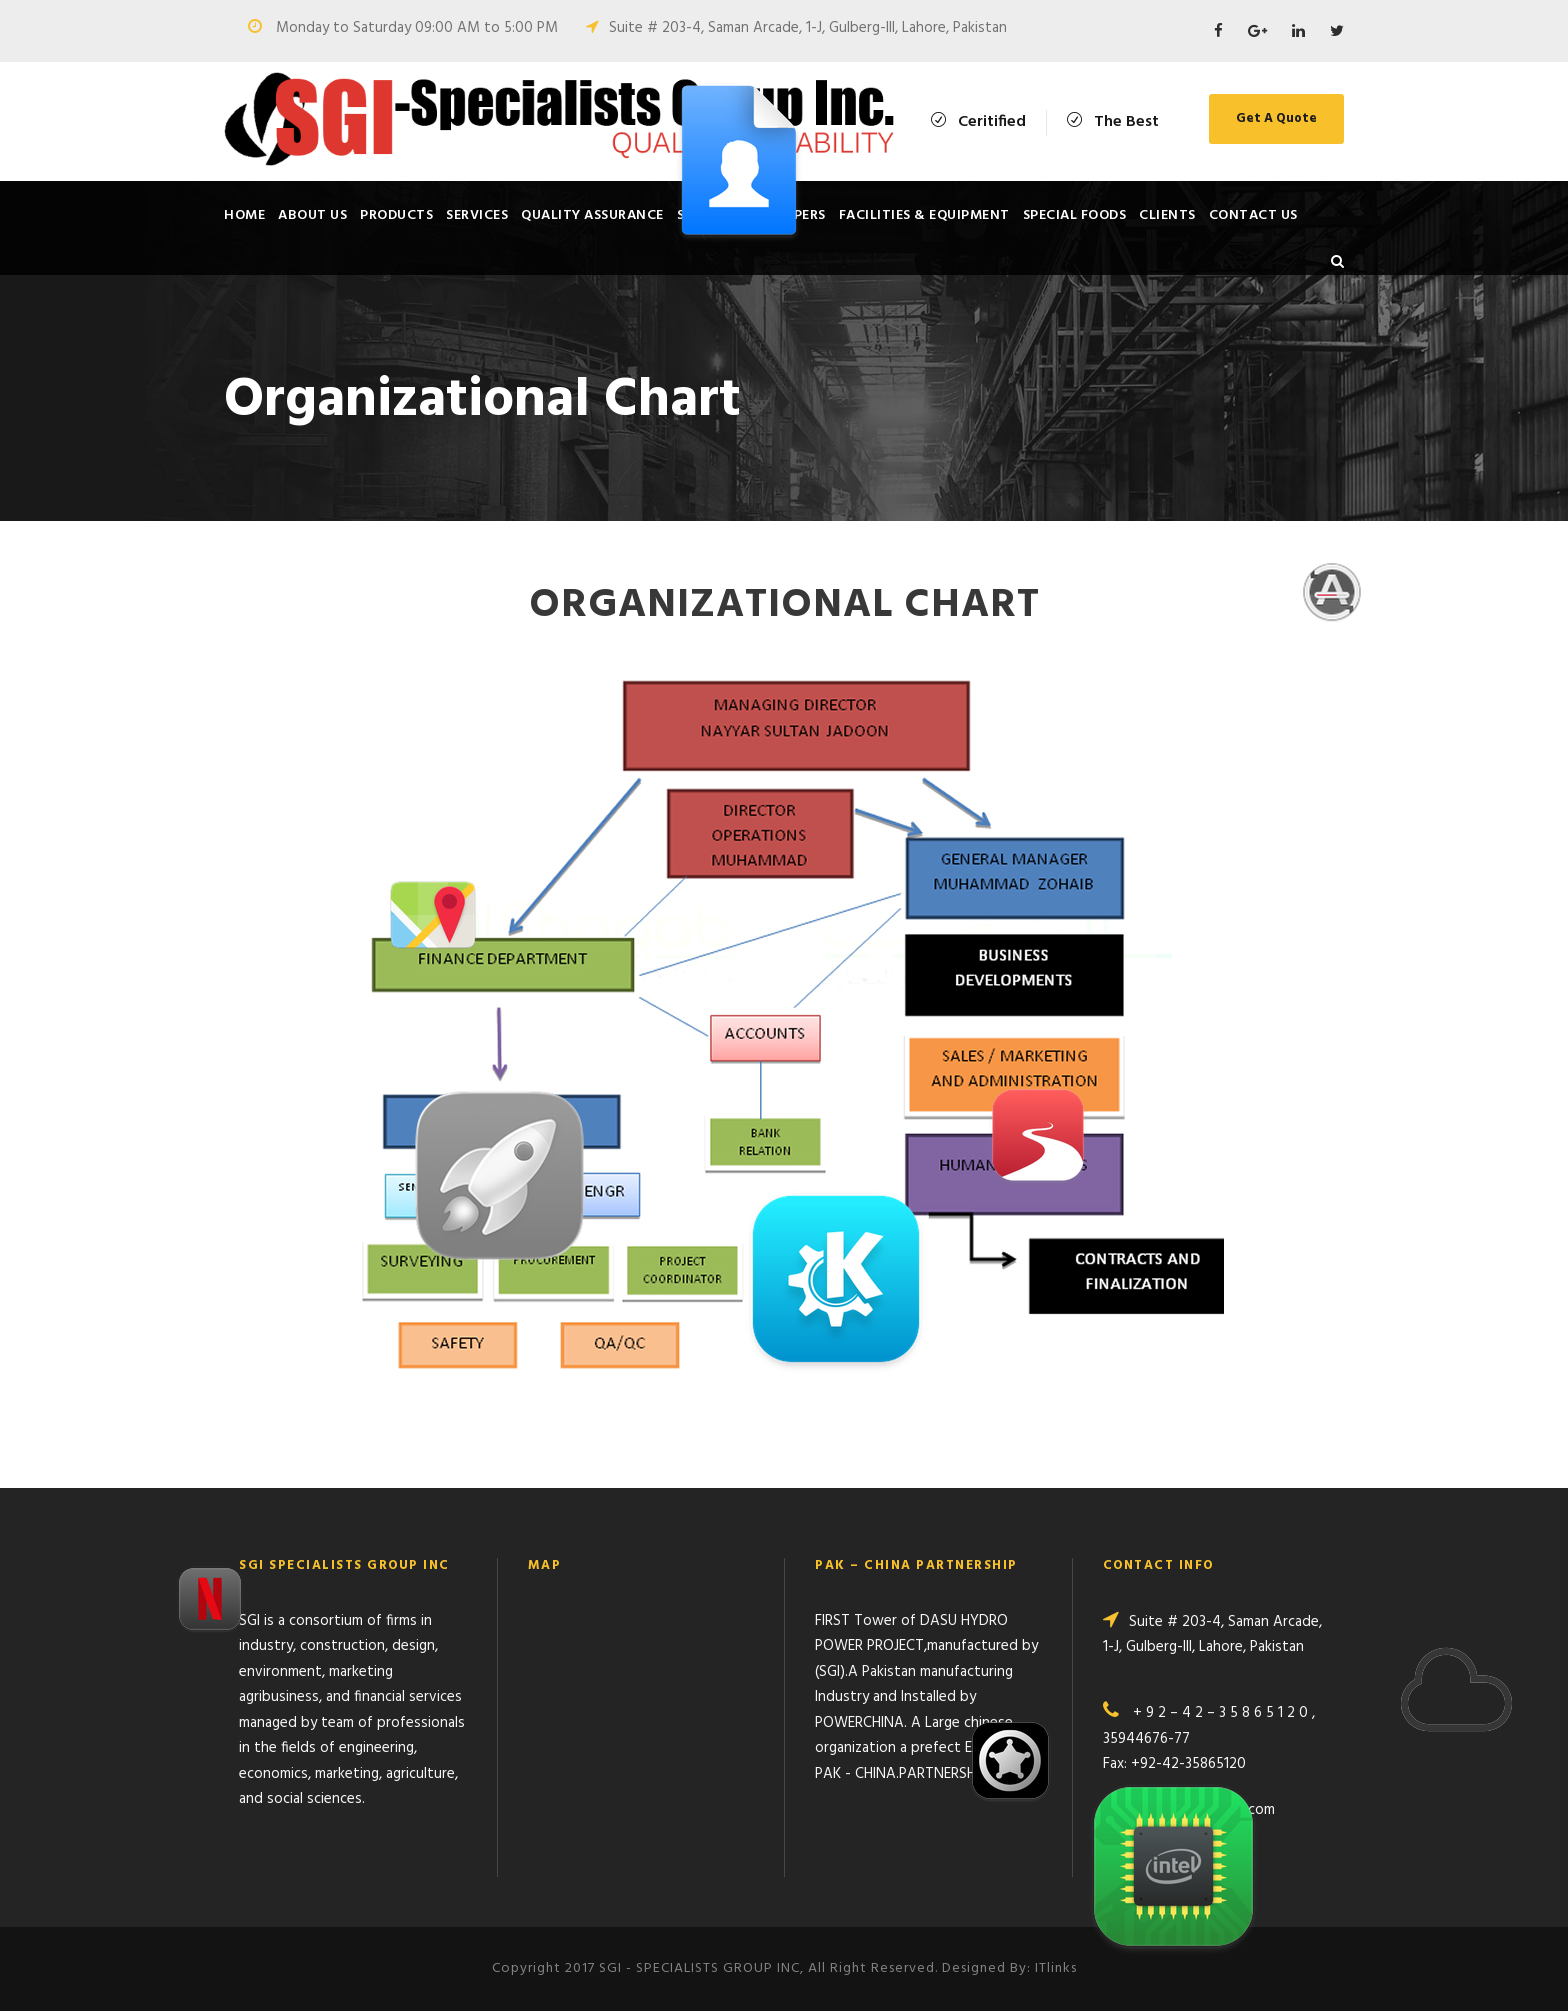  I want to click on open Netflix app, so click(210, 1599).